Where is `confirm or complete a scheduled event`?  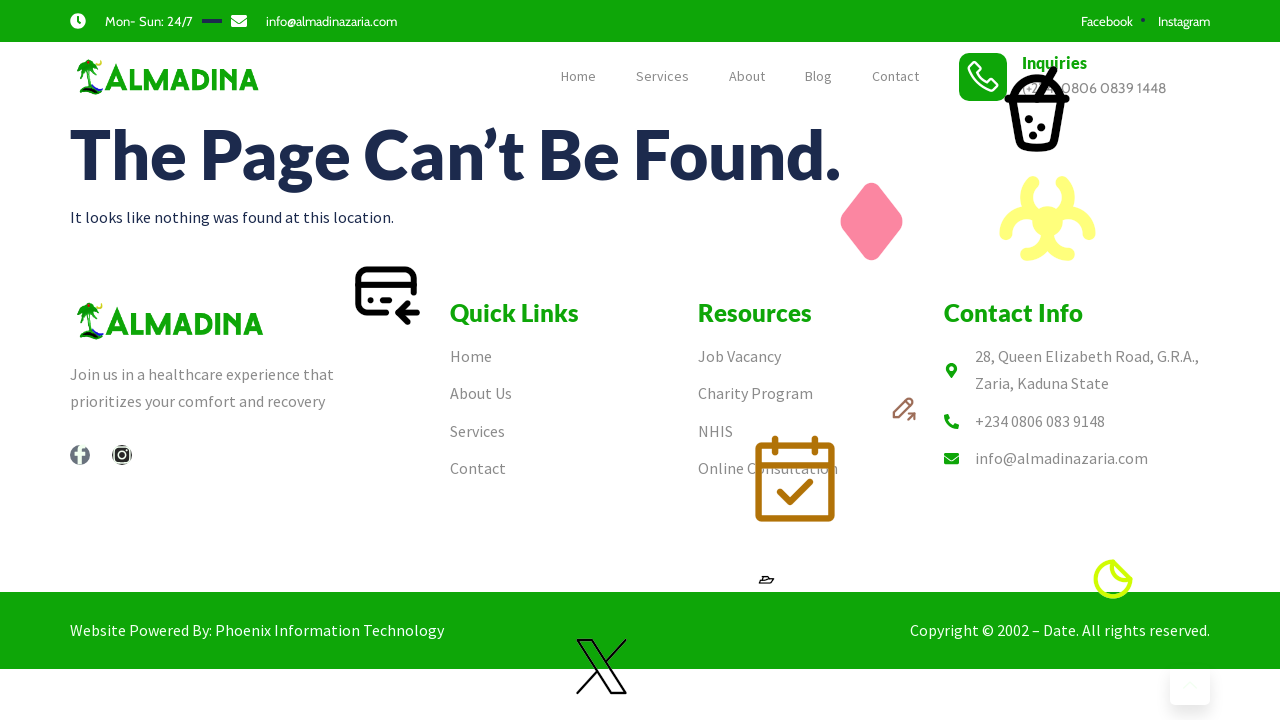 confirm or complete a scheduled event is located at coordinates (795, 482).